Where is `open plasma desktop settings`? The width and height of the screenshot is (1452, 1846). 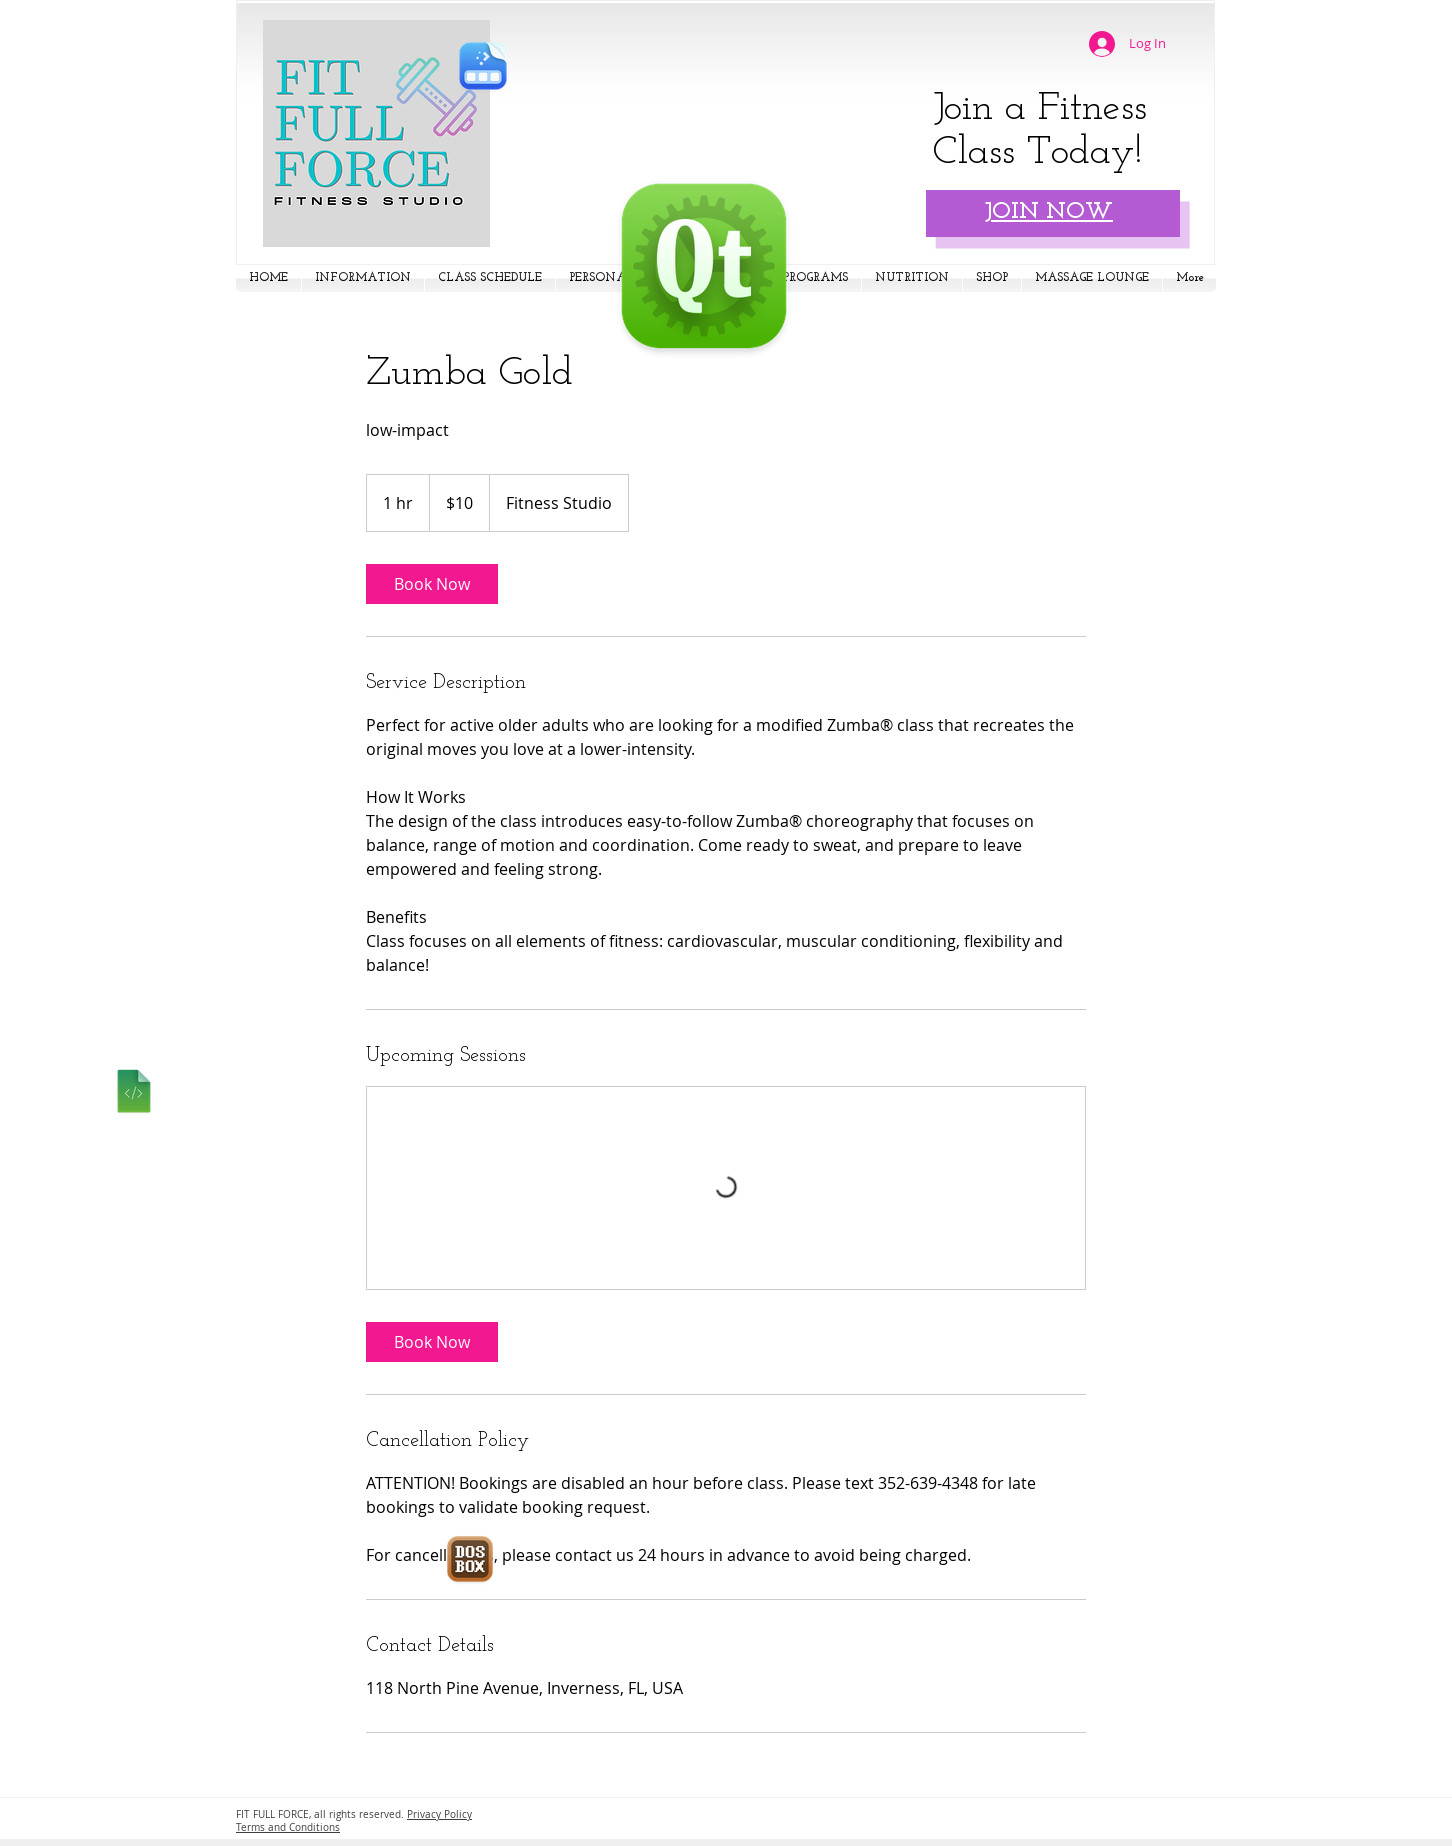
open plasma desktop settings is located at coordinates (483, 66).